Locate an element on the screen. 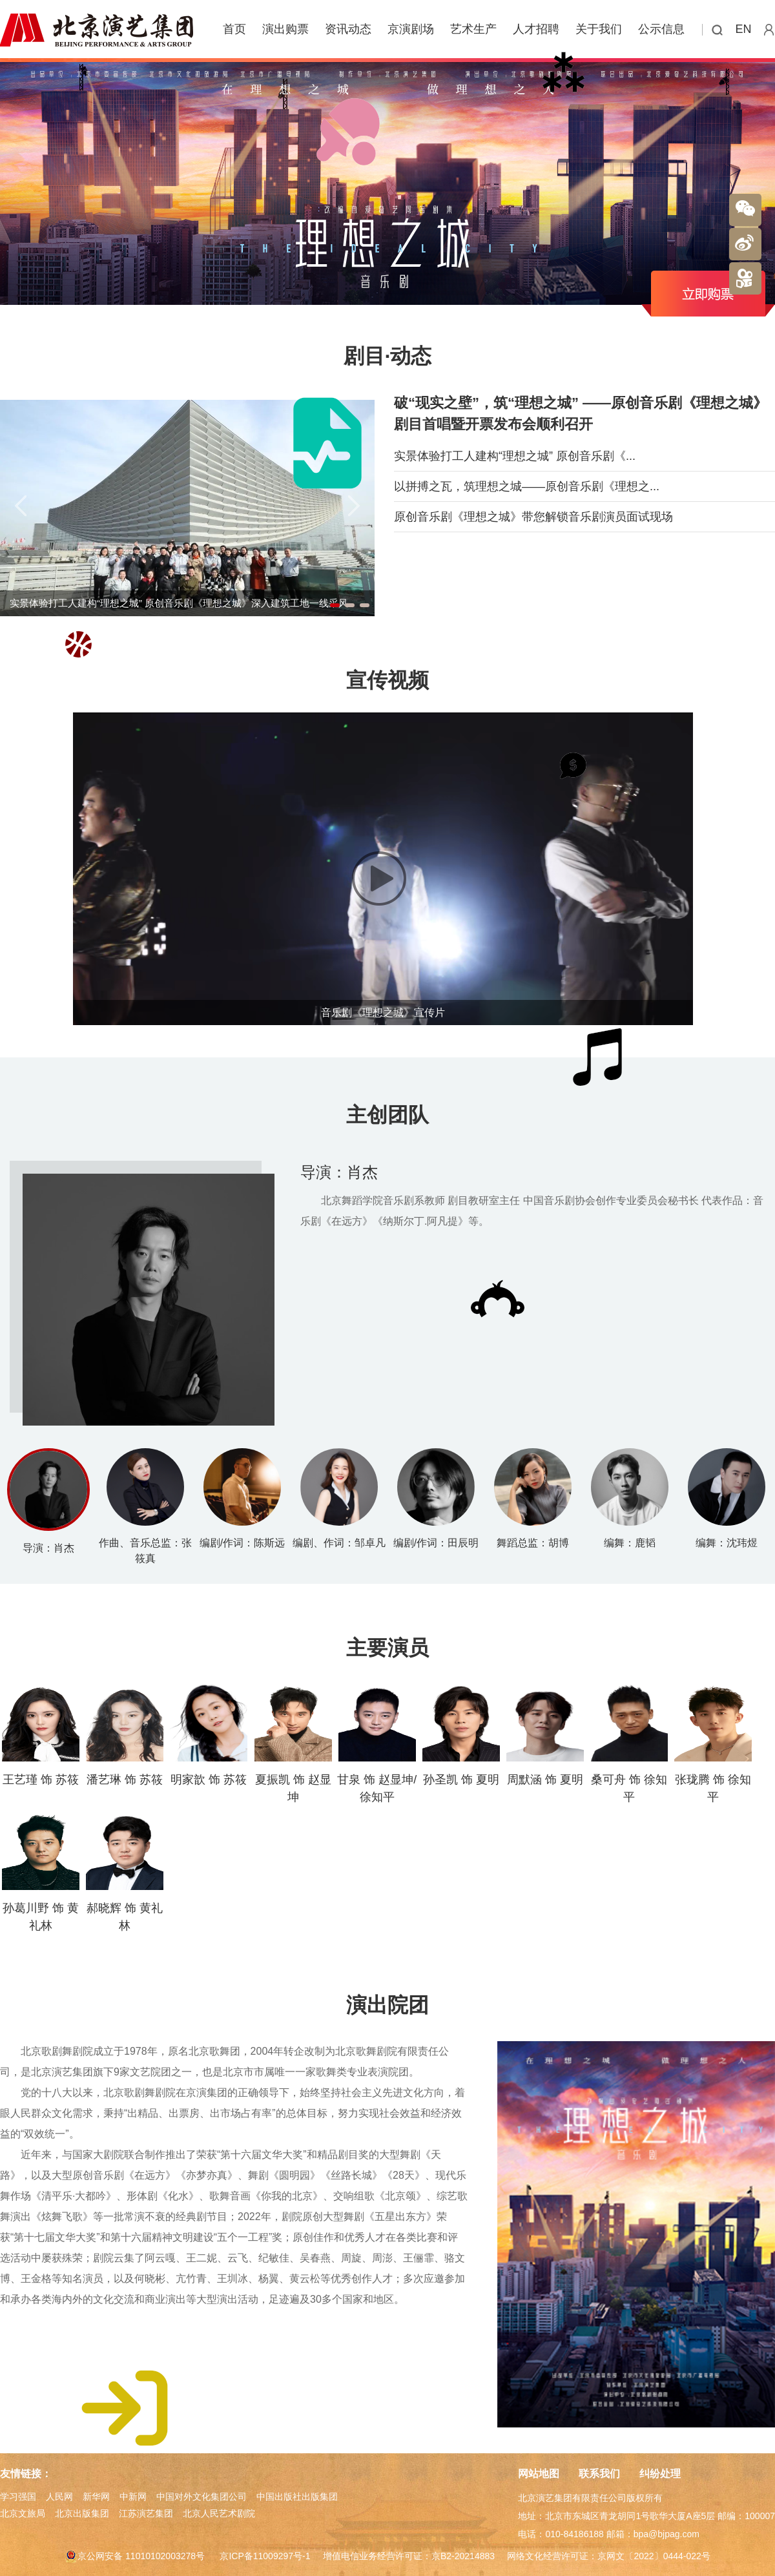  open itunes music library is located at coordinates (597, 1057).